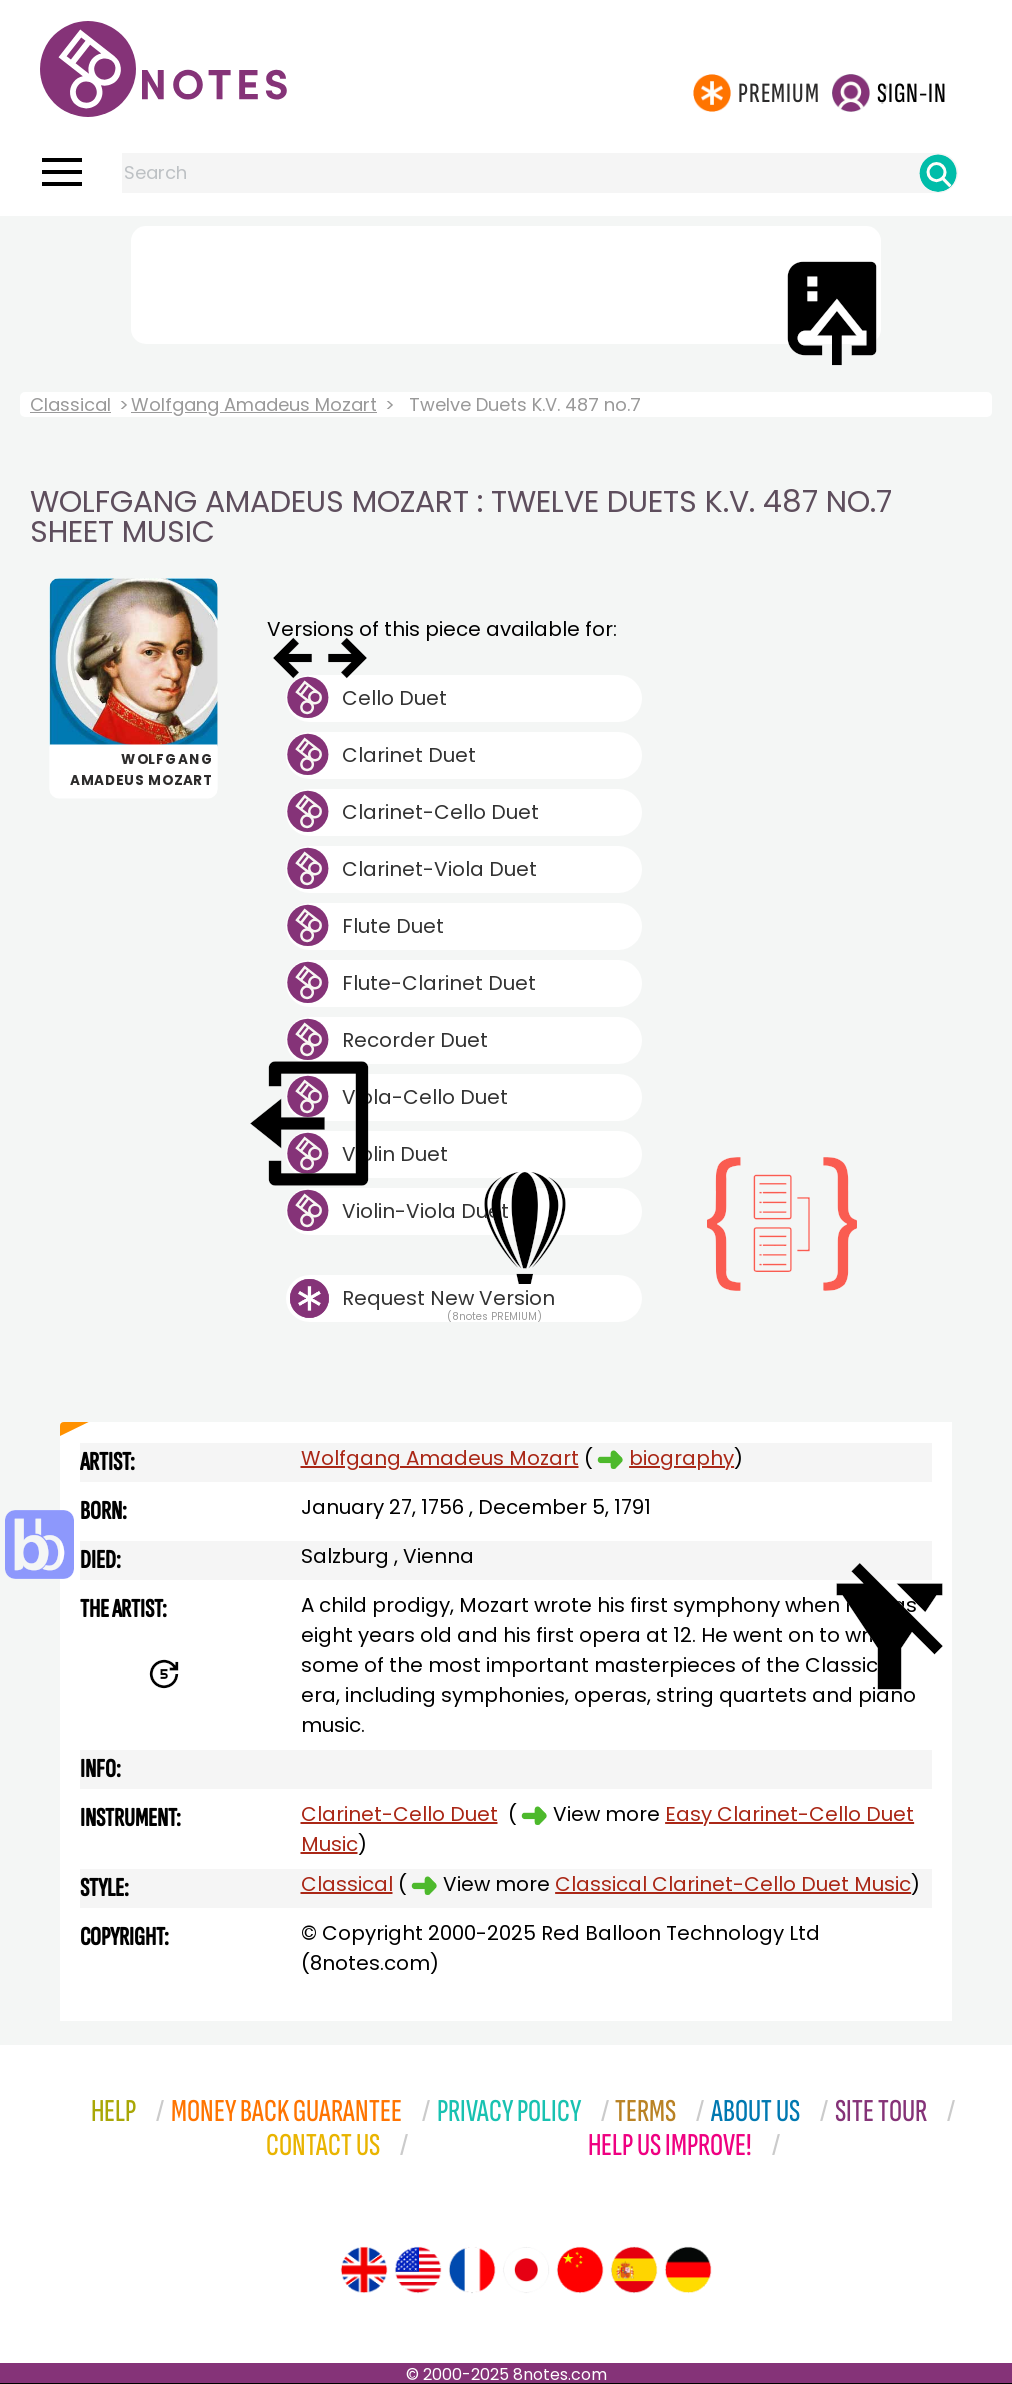 The height and width of the screenshot is (2384, 1012). I want to click on clear all active filters, so click(889, 1630).